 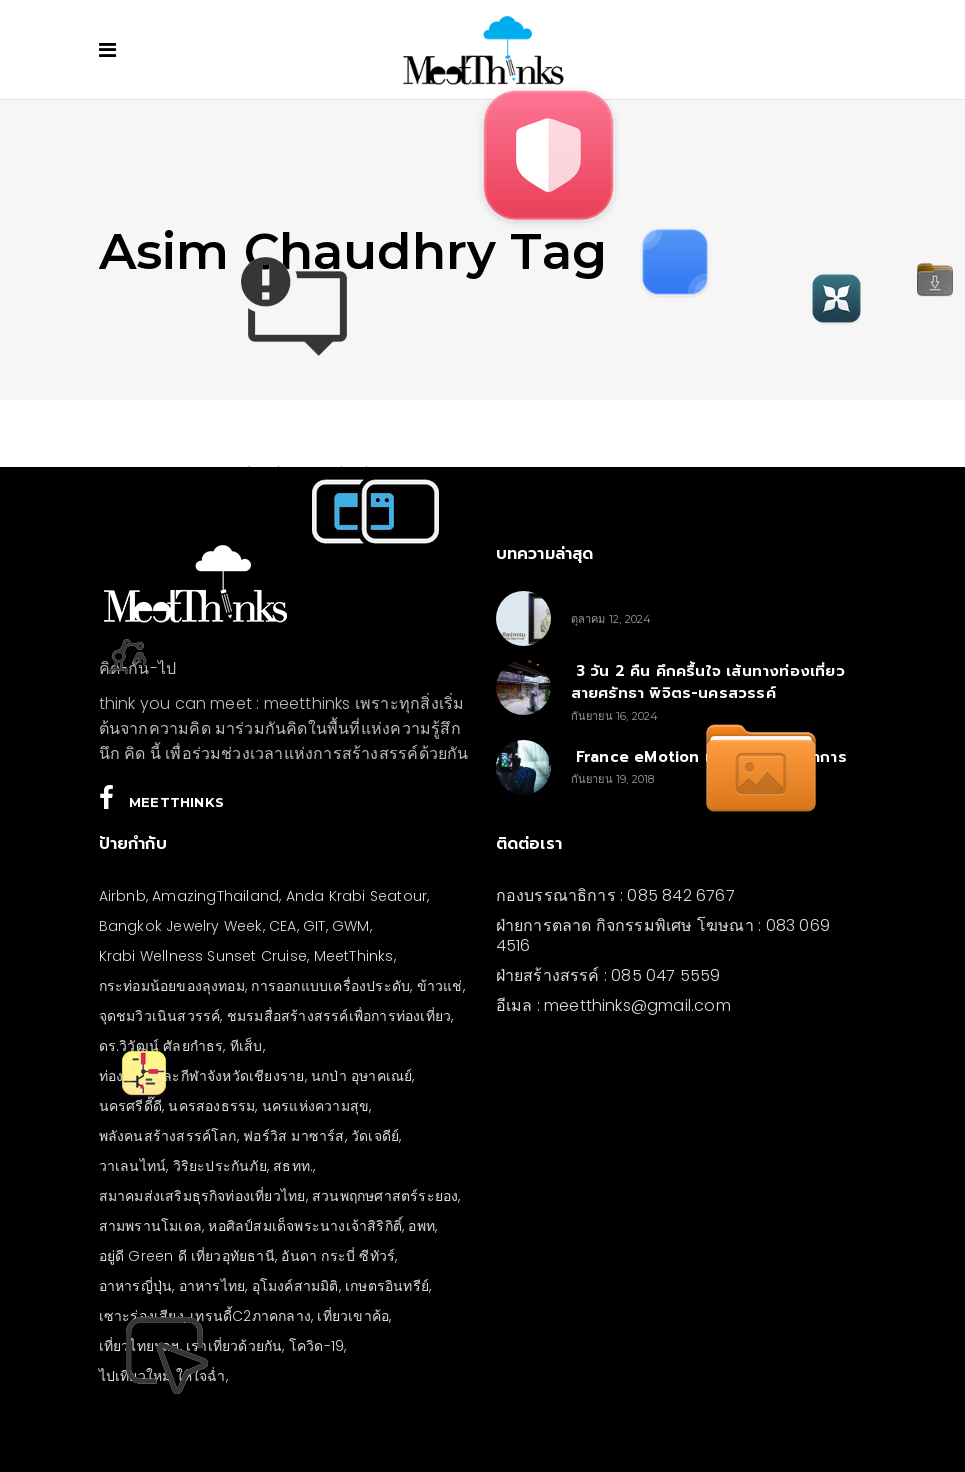 What do you see at coordinates (548, 157) in the screenshot?
I see `open firewall and security preferences` at bounding box center [548, 157].